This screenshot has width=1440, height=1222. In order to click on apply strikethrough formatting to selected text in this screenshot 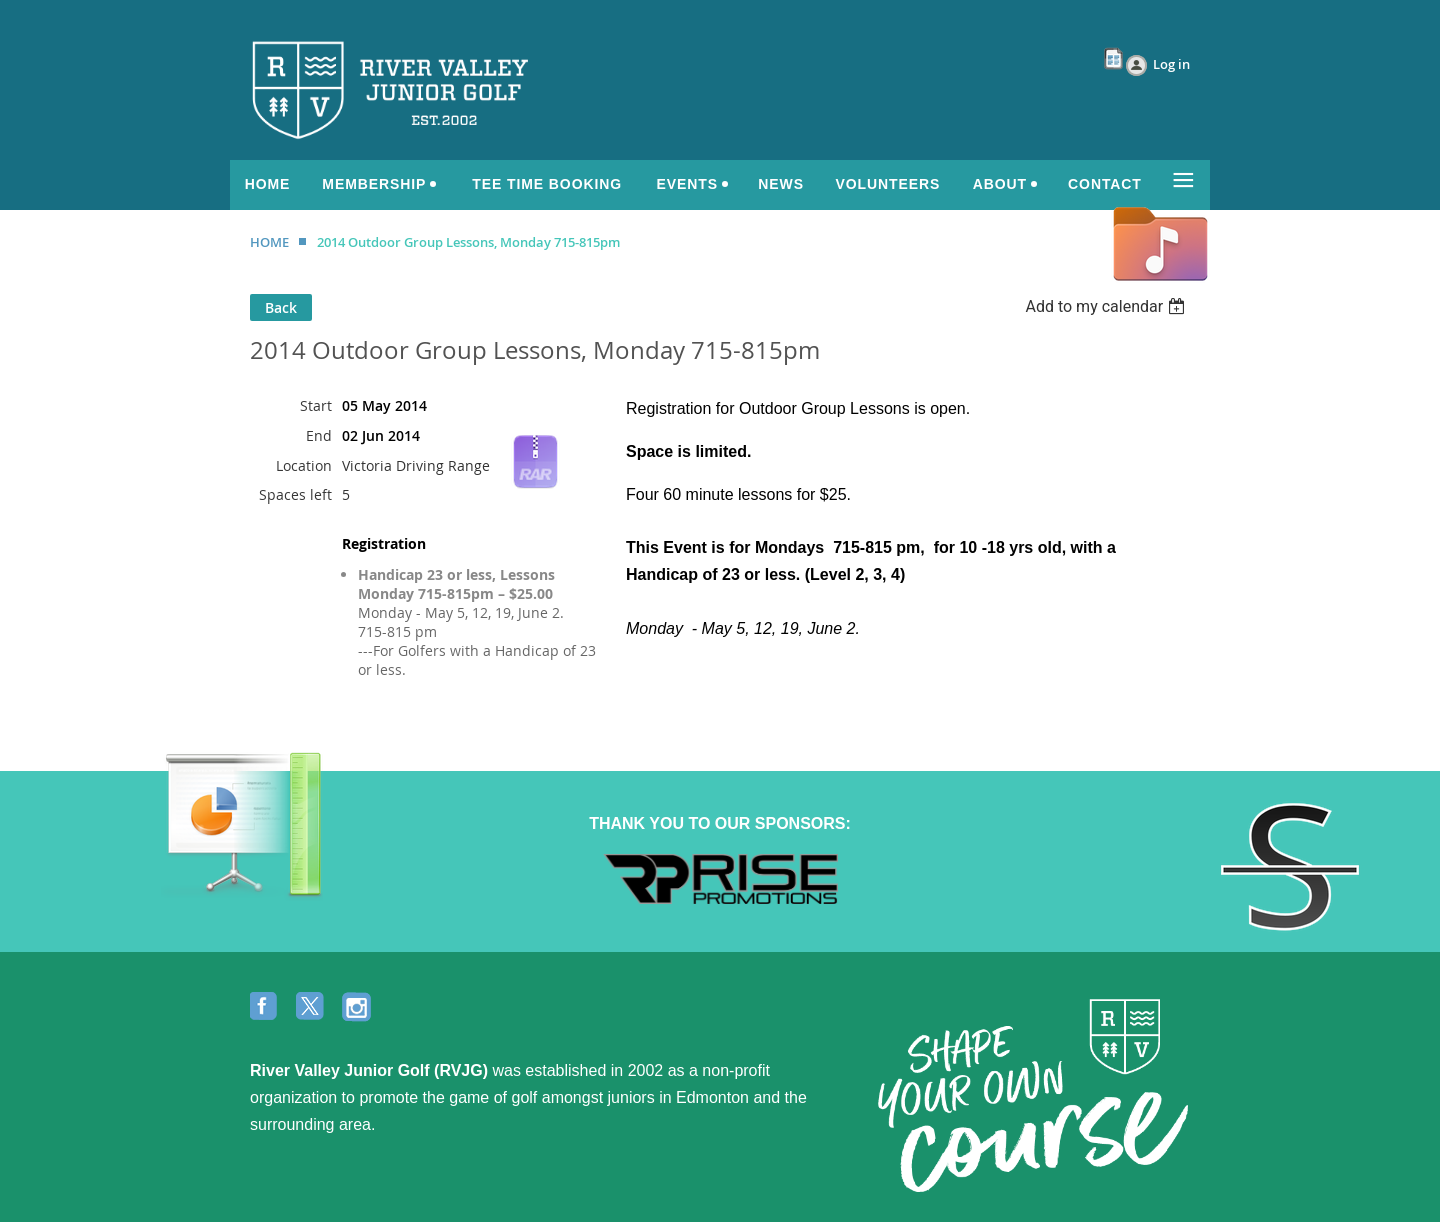, I will do `click(1290, 870)`.